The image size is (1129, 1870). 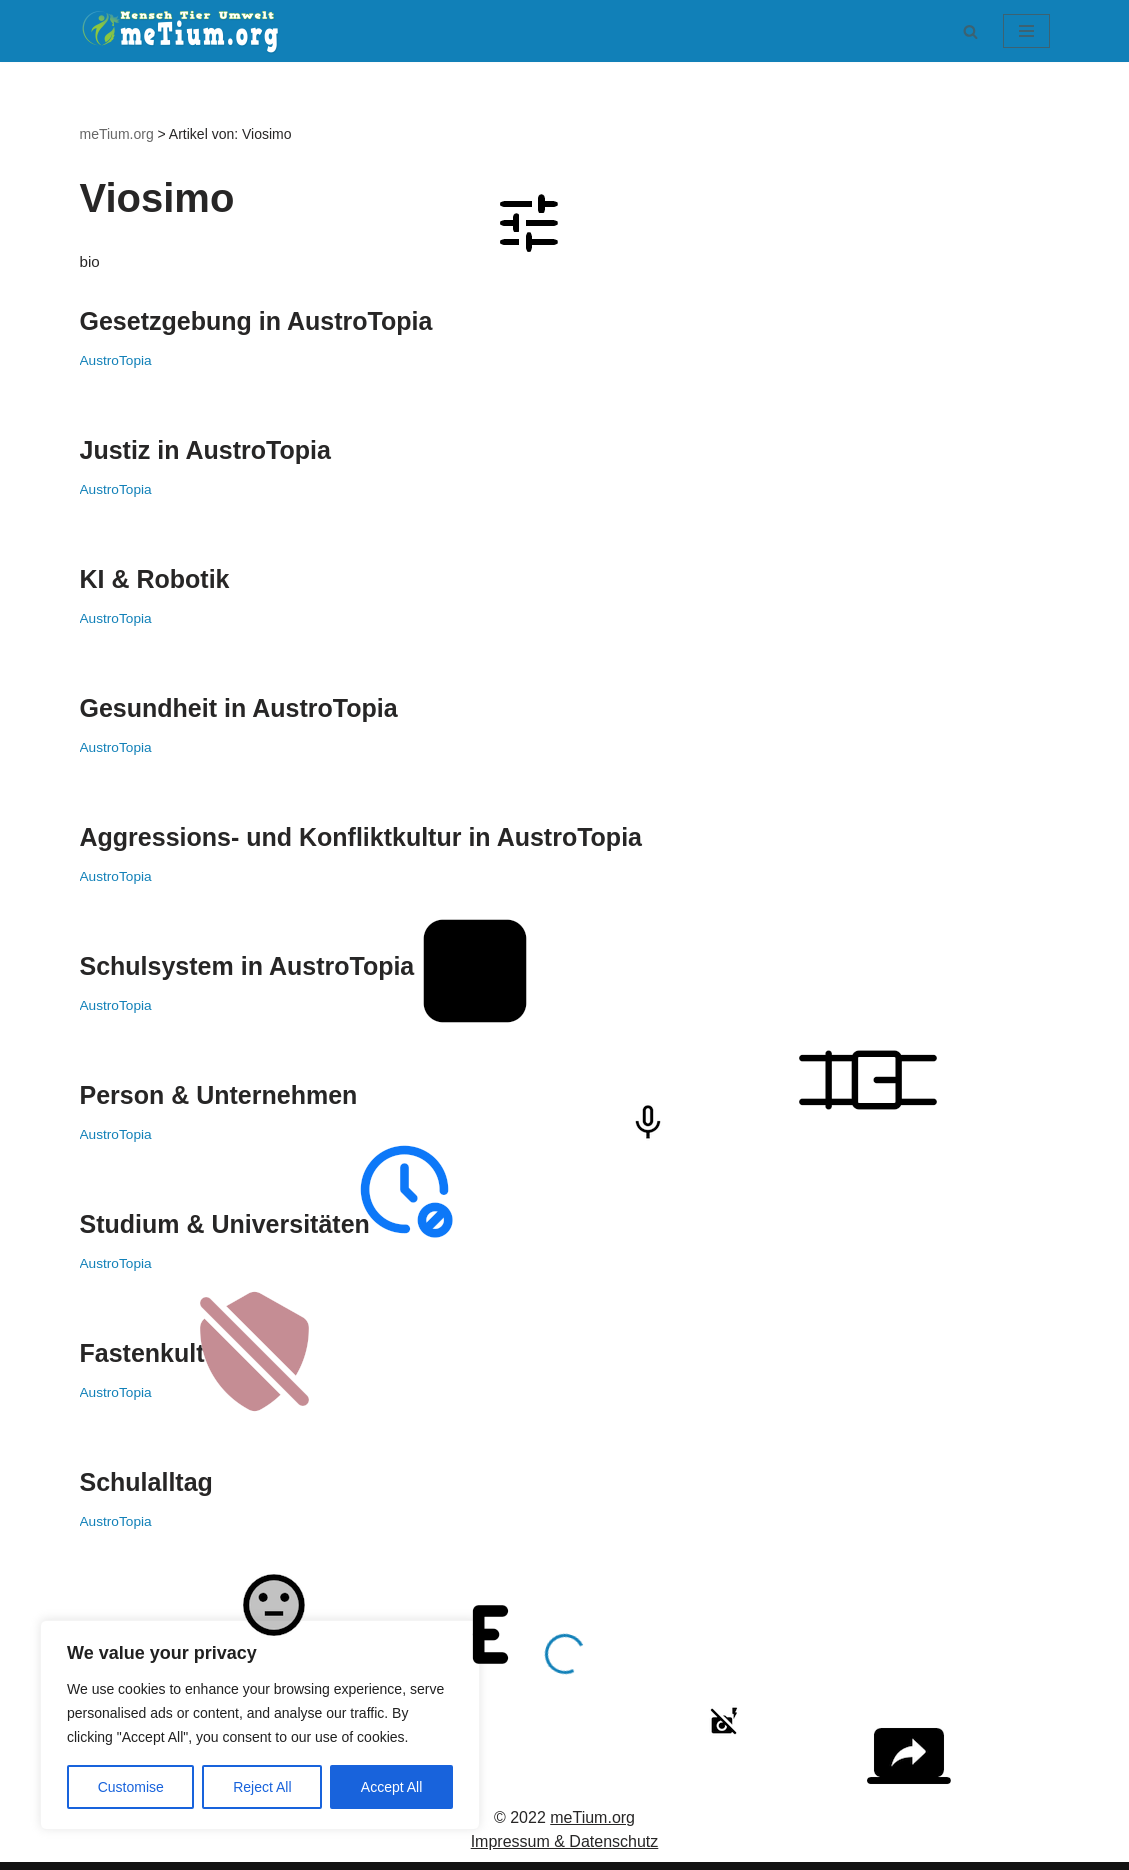 I want to click on adjust belt or strap settings, so click(x=868, y=1080).